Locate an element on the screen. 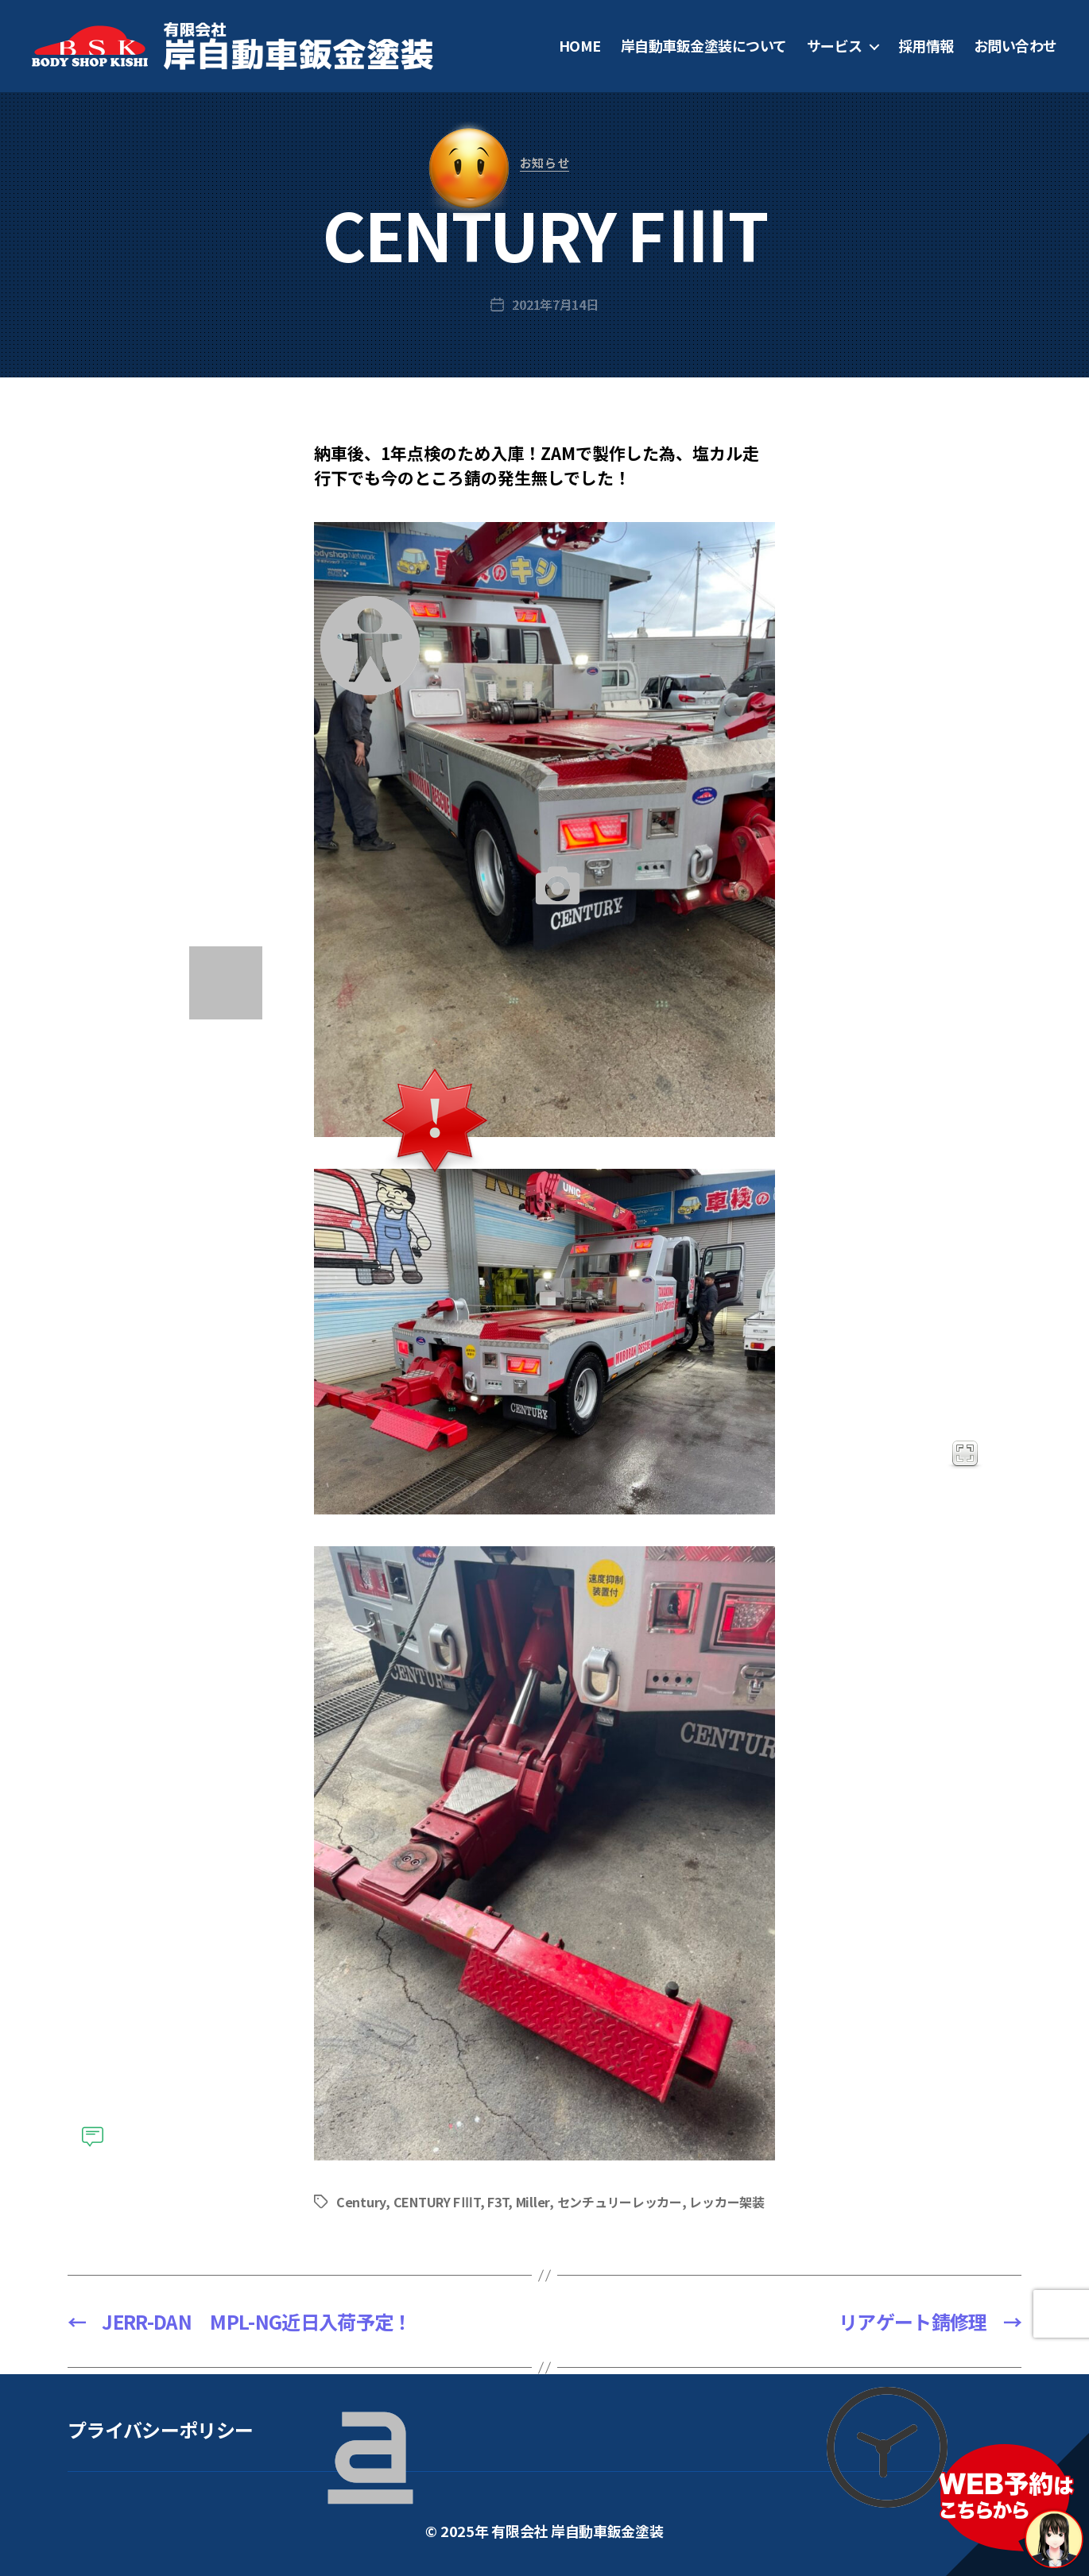 The image size is (1089, 2576). apply underline formatting to selected text is located at coordinates (370, 2454).